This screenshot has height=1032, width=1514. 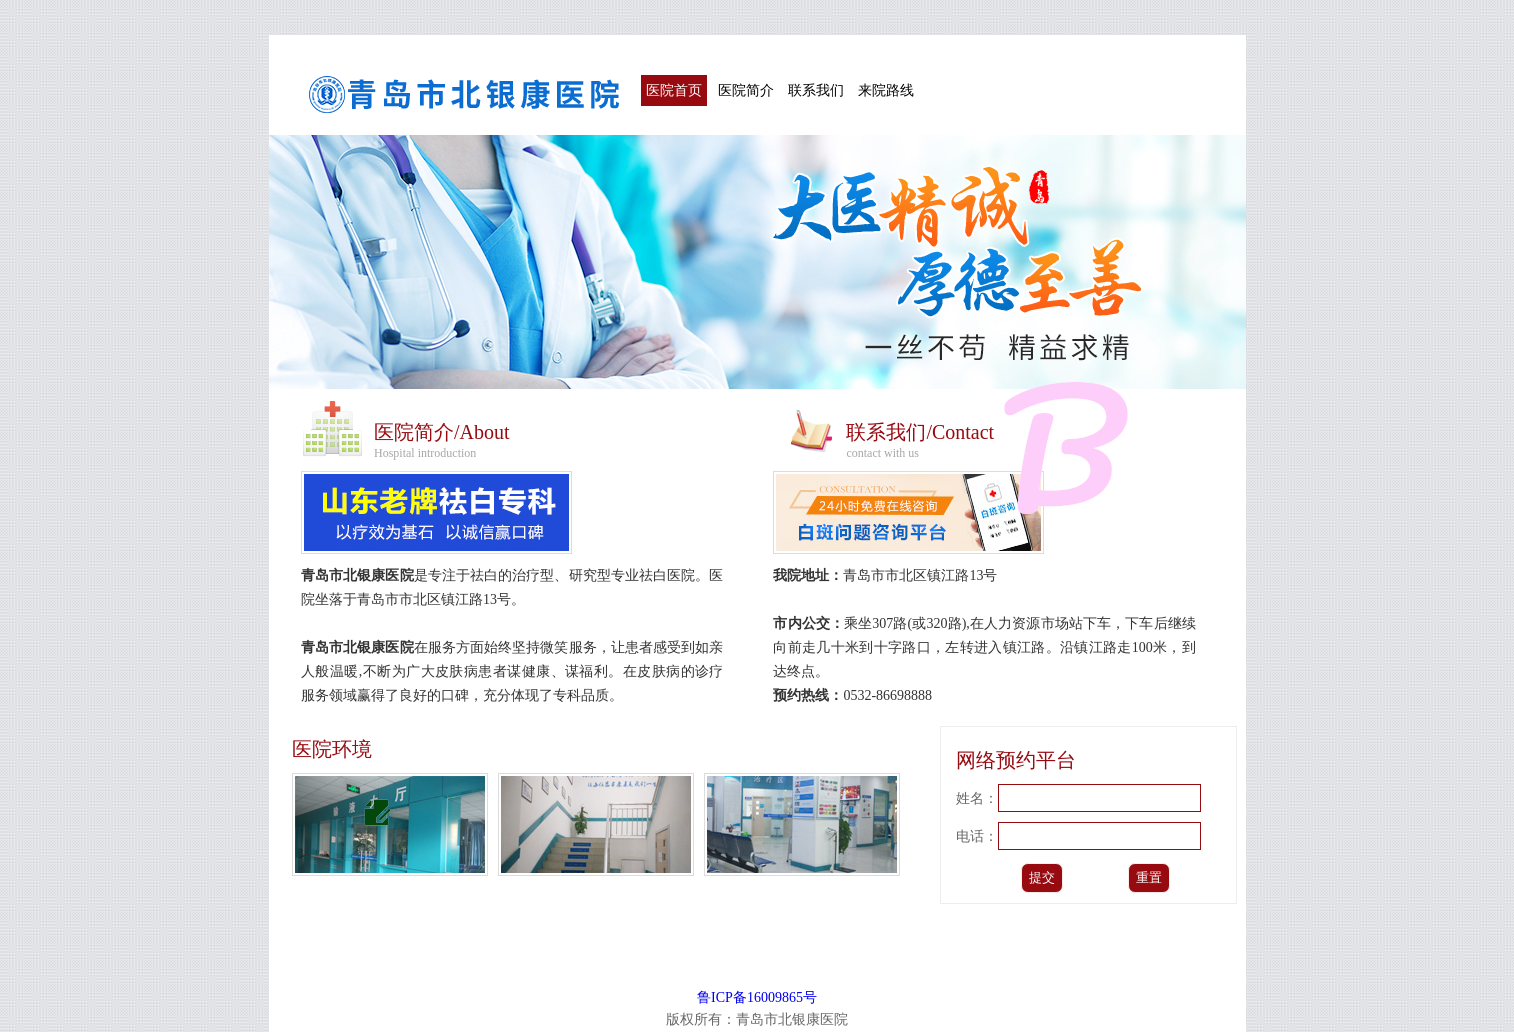 What do you see at coordinates (1066, 448) in the screenshot?
I see `open brandfetch brand asset platform` at bounding box center [1066, 448].